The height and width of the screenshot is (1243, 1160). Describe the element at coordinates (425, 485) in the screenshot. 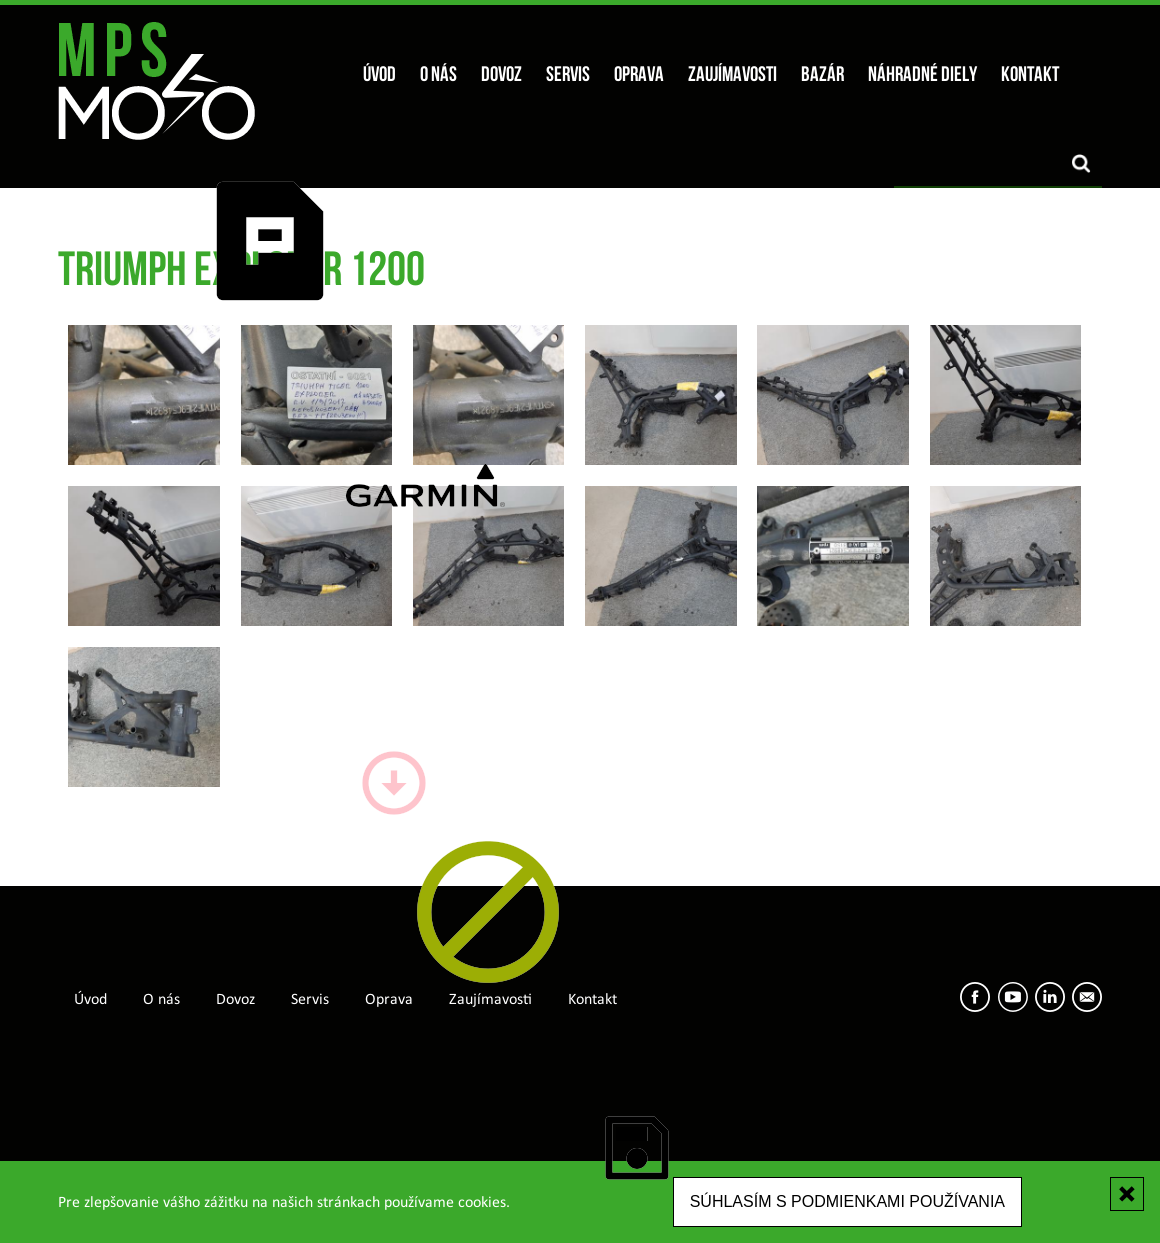

I see `garmin app or service branding` at that location.